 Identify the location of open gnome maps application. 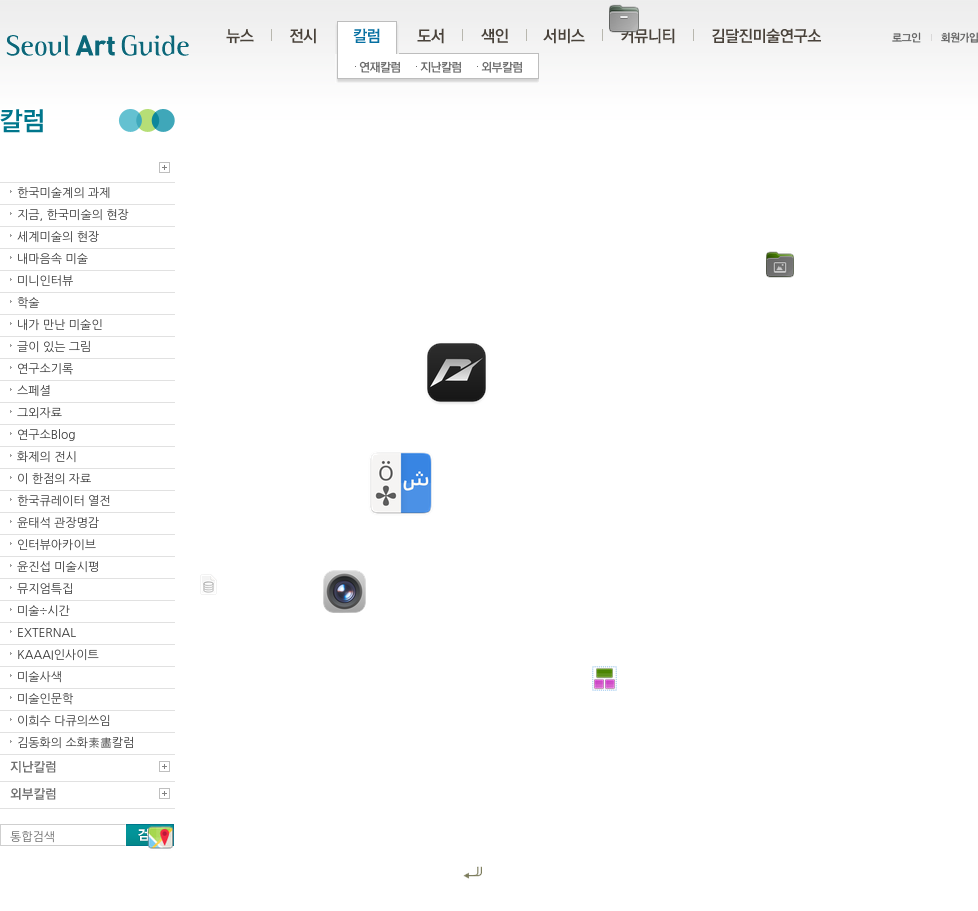
(160, 837).